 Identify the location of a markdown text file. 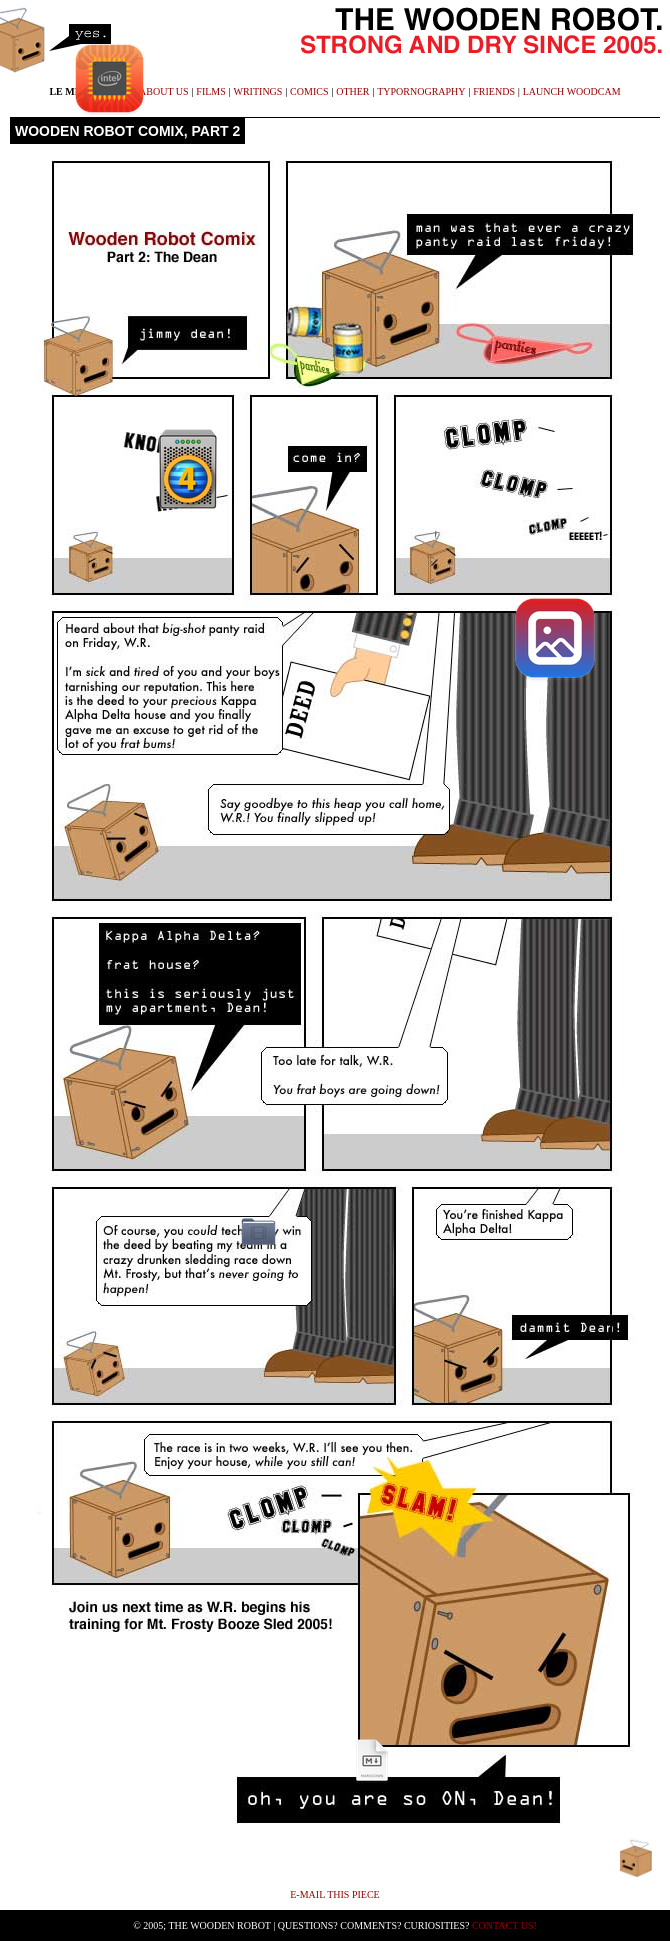
(372, 1761).